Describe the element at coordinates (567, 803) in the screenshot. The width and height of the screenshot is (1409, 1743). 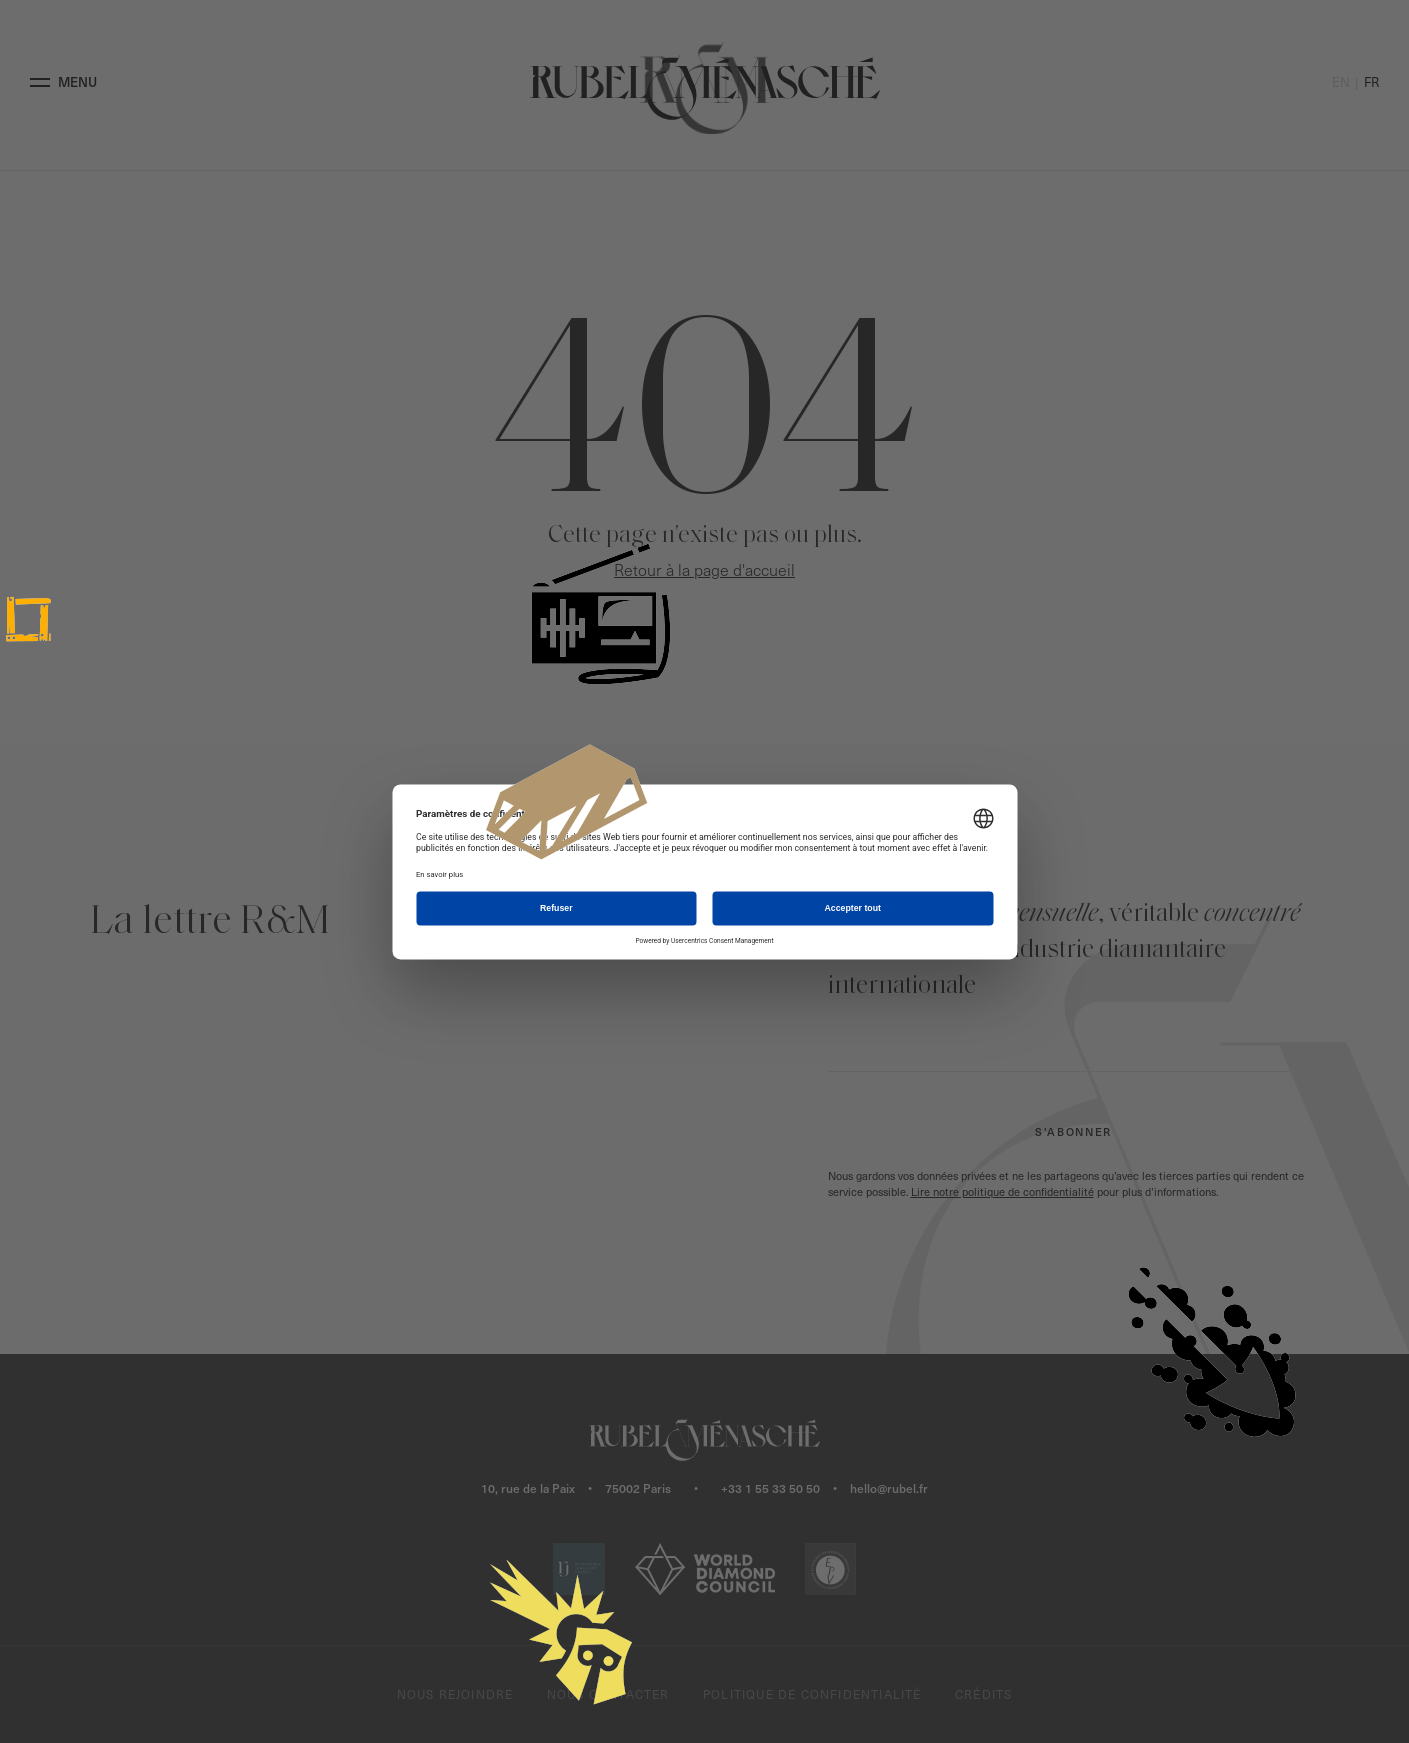
I see `represents metal or raw material resources in a game` at that location.